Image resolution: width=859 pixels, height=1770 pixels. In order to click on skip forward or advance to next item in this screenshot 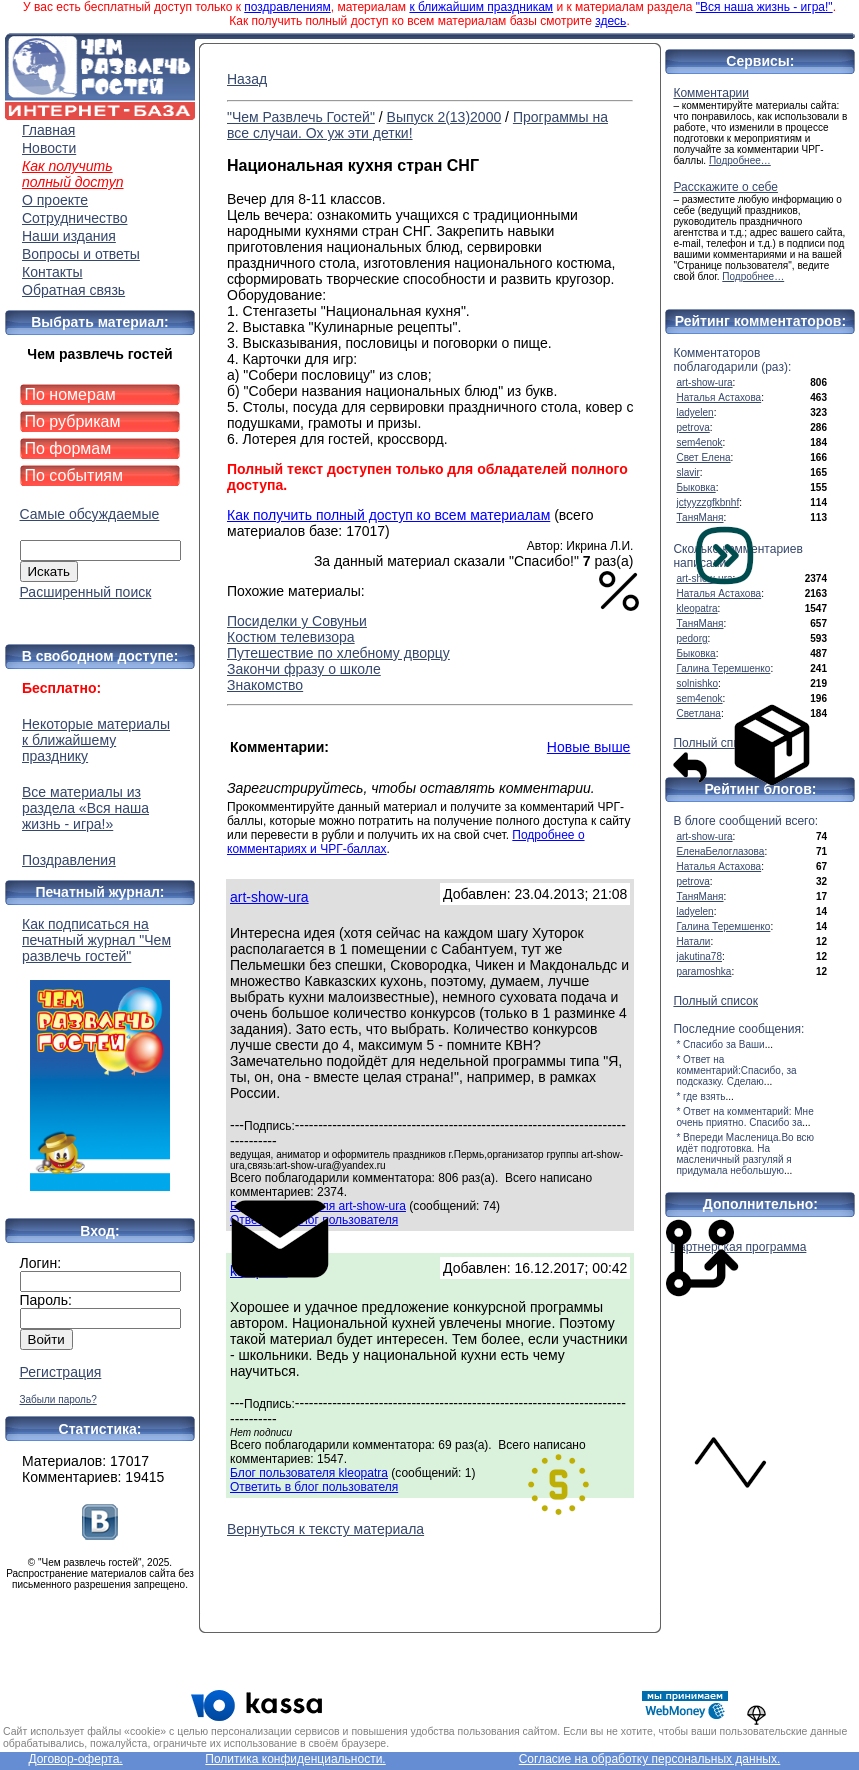, I will do `click(724, 555)`.